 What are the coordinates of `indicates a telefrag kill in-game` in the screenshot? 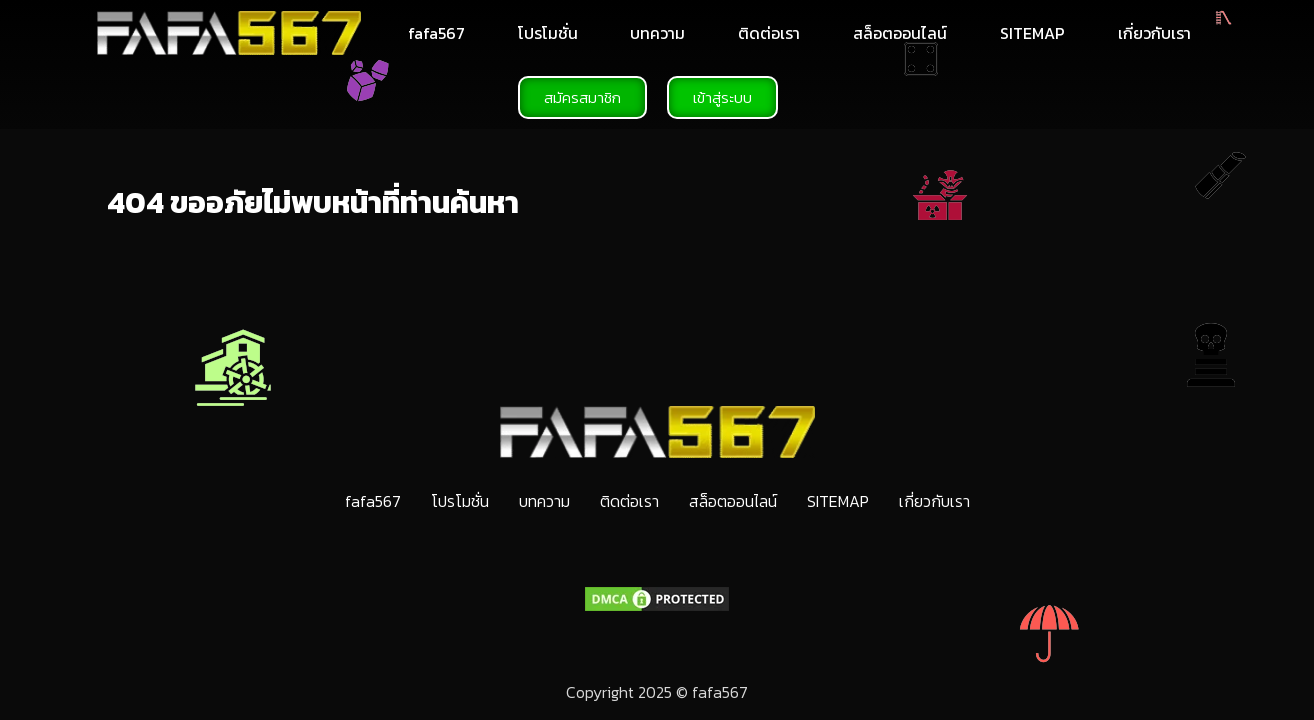 It's located at (1211, 355).